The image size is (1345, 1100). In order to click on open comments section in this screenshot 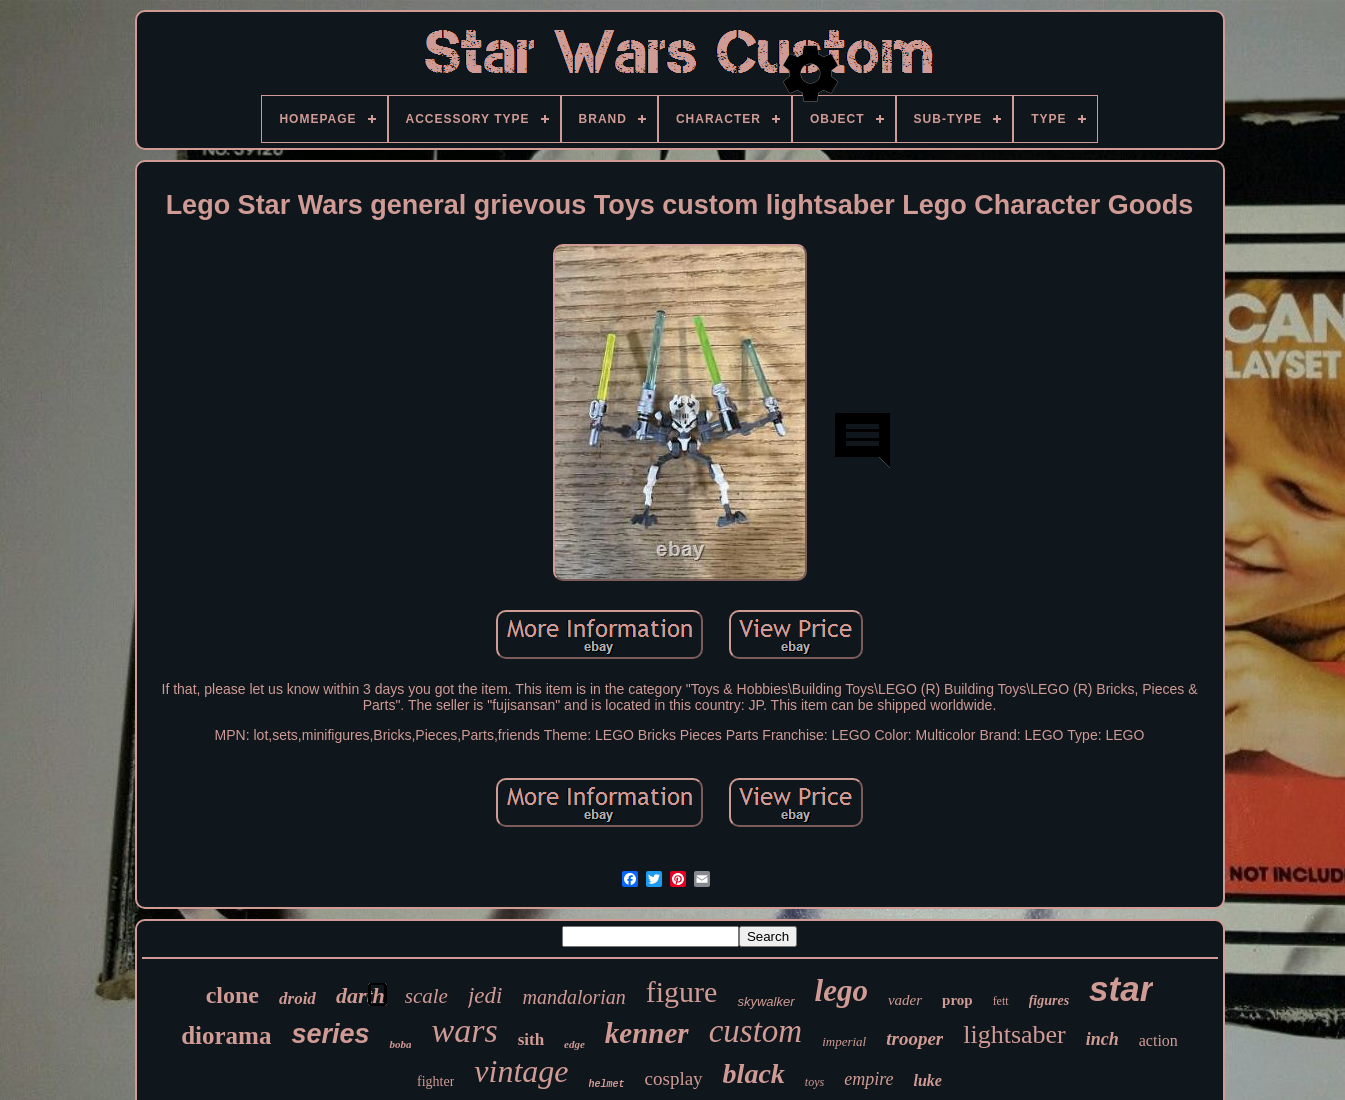, I will do `click(862, 440)`.